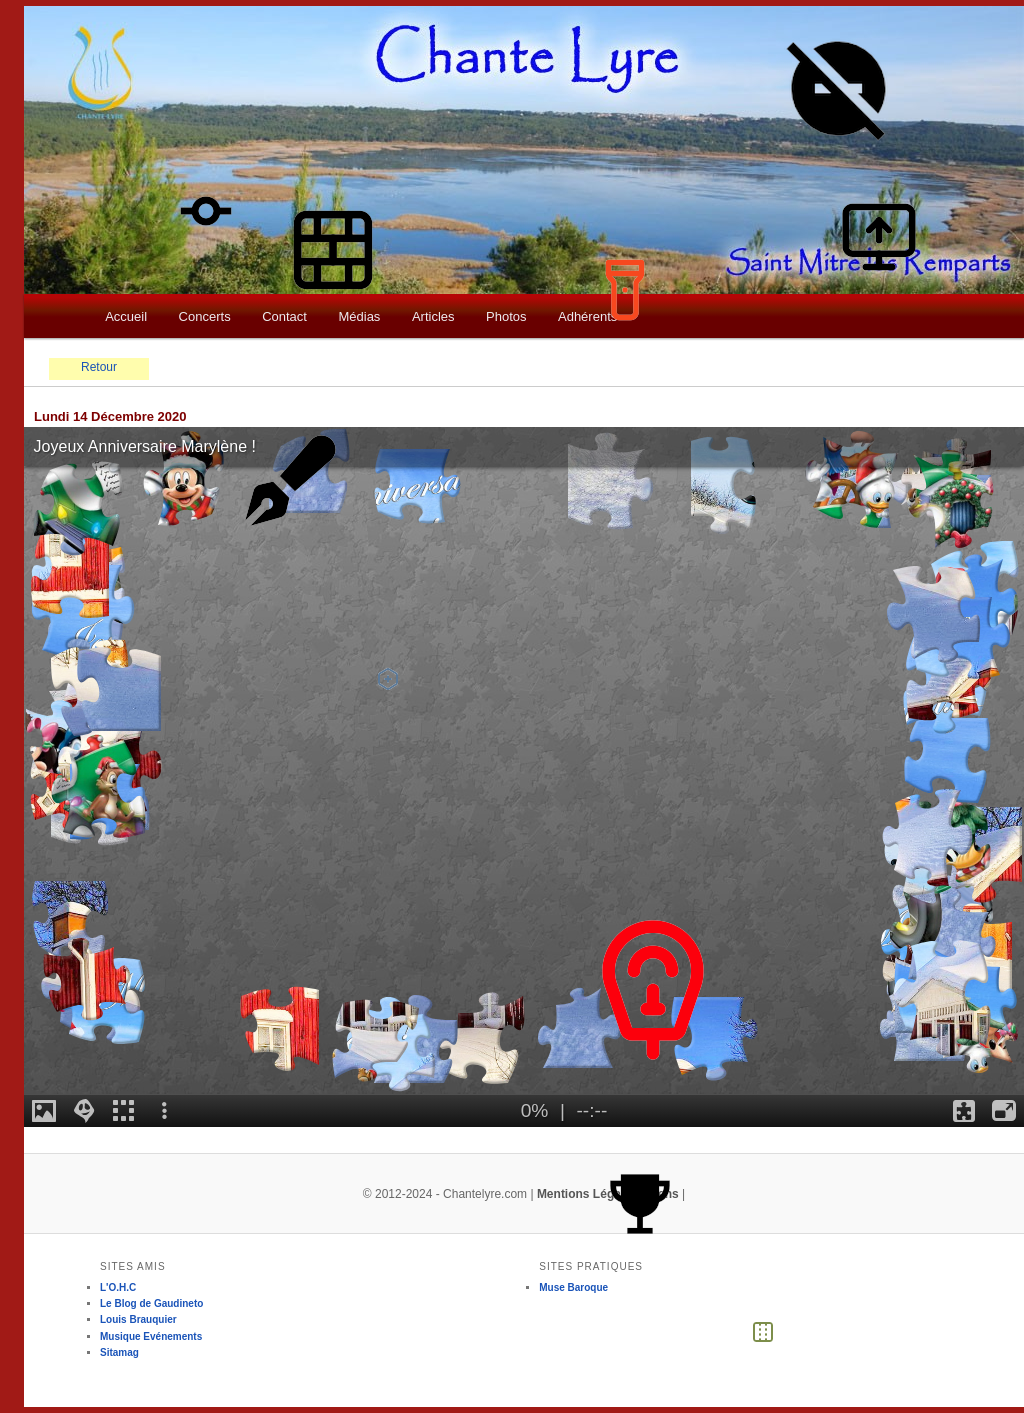  What do you see at coordinates (625, 290) in the screenshot?
I see `turn on device flashlight` at bounding box center [625, 290].